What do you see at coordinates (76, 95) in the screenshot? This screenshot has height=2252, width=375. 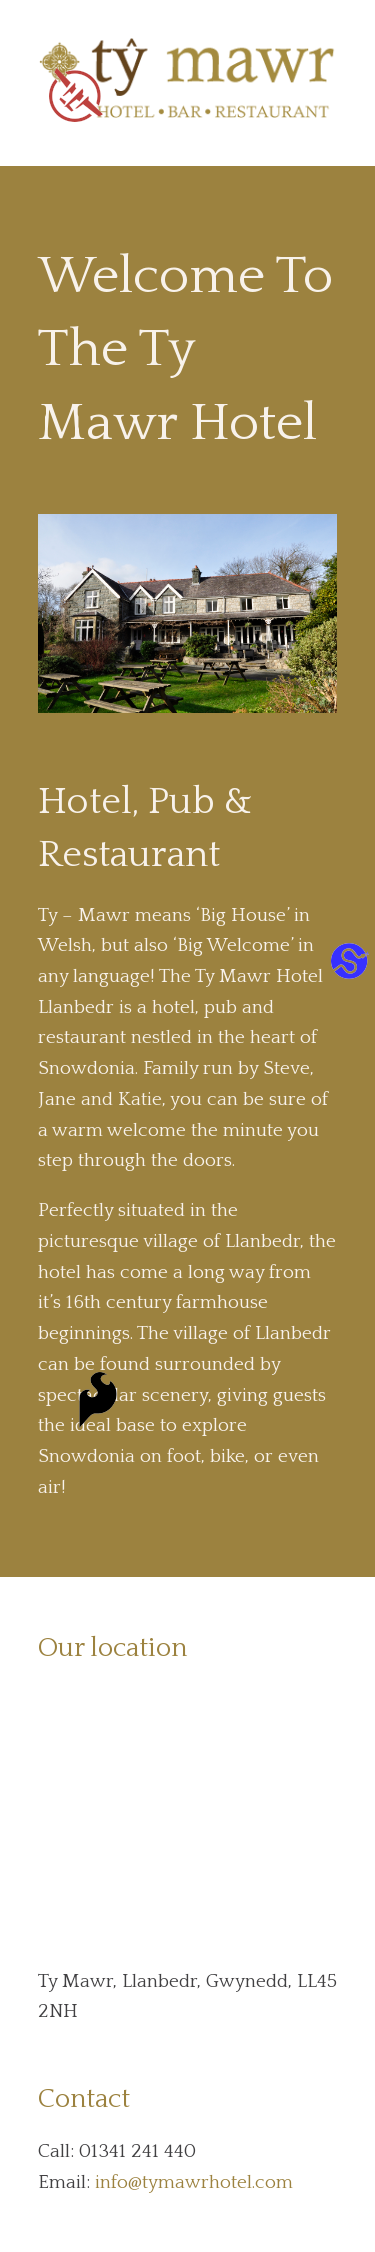 I see `open the Floatplane streaming platform` at bounding box center [76, 95].